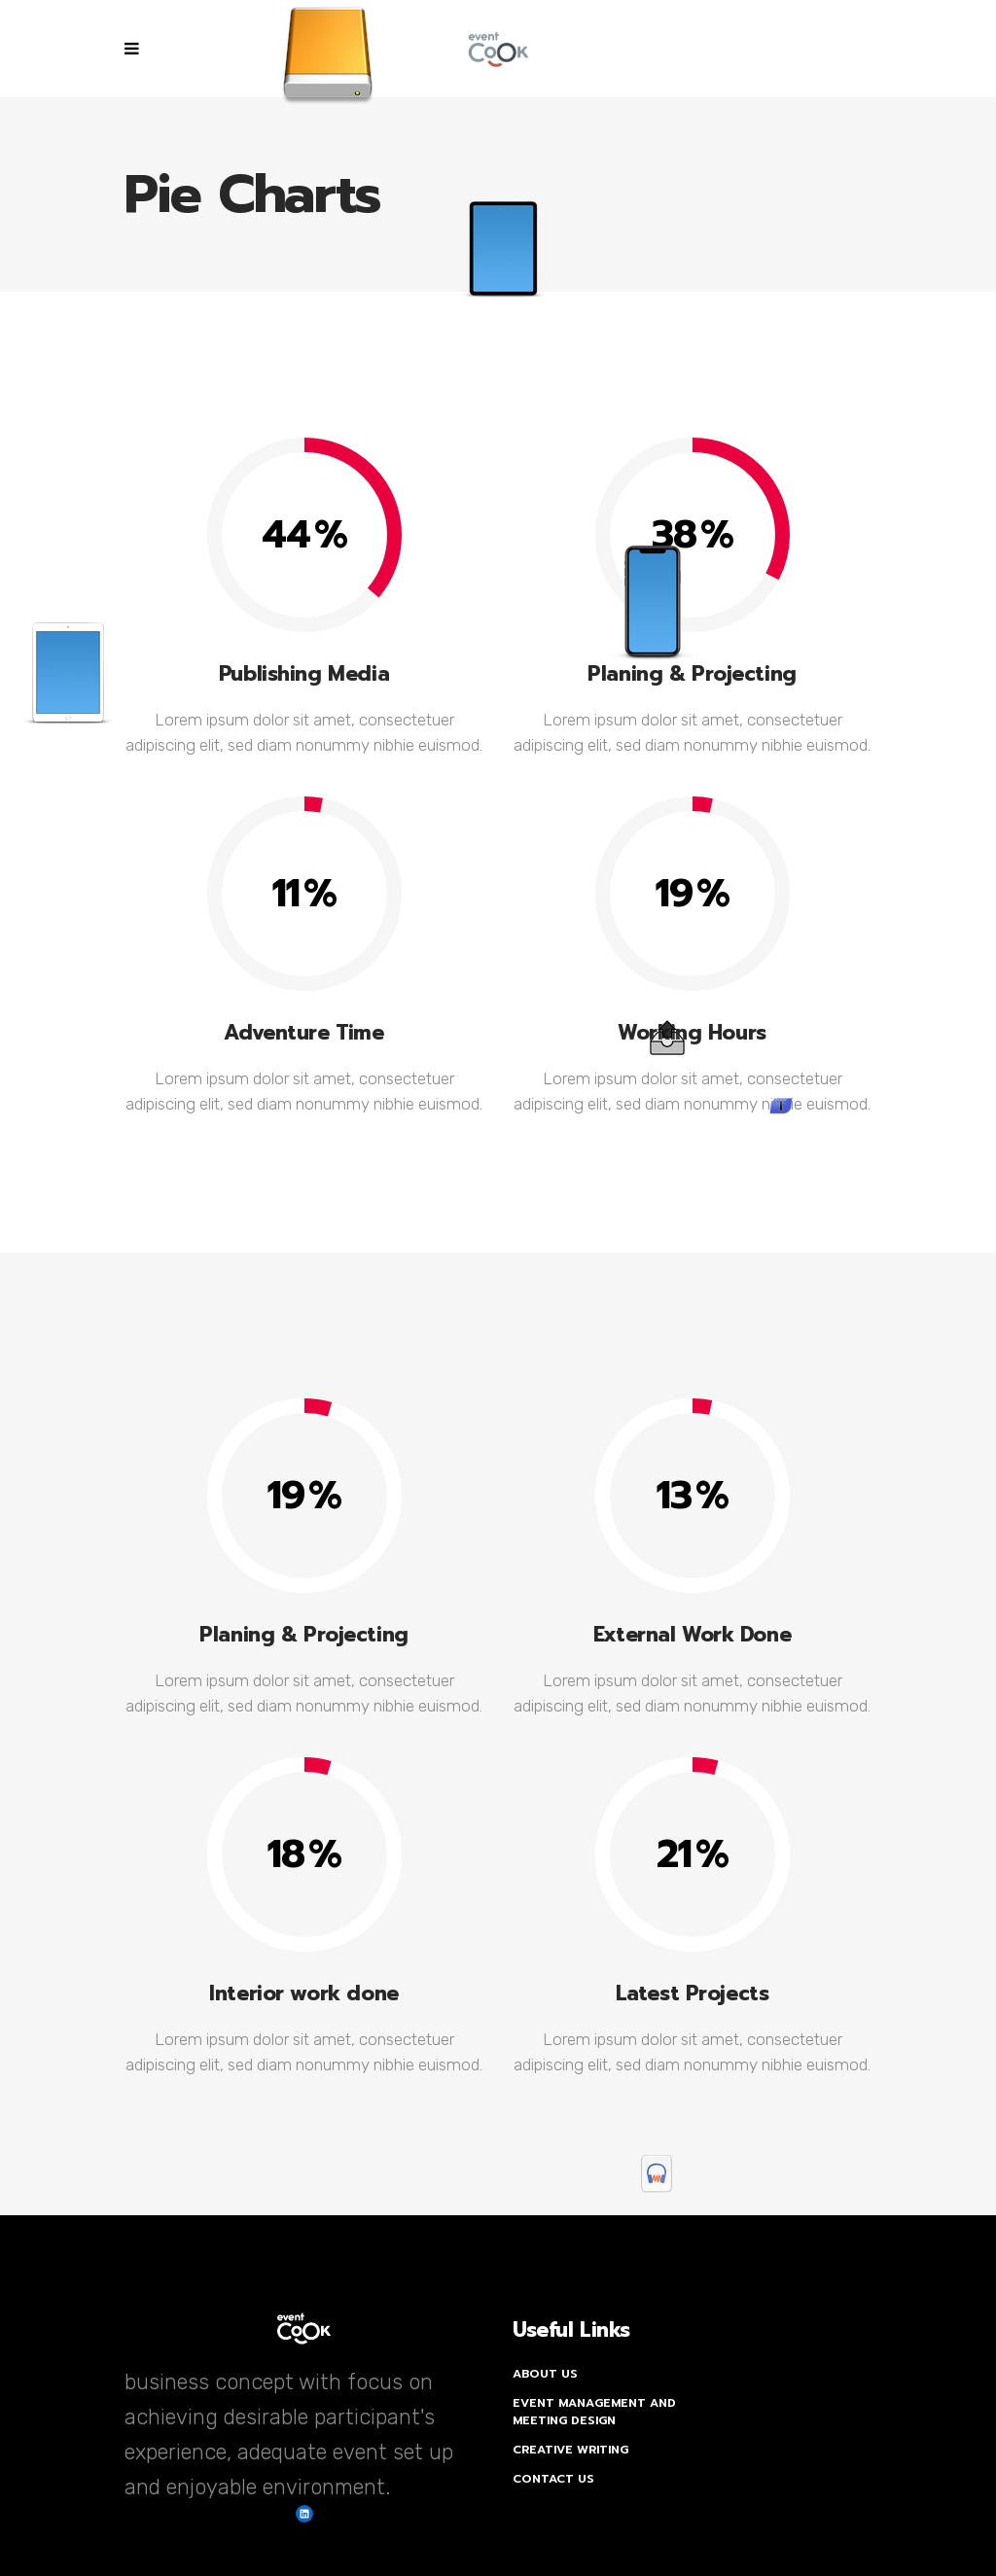 The height and width of the screenshot is (2576, 996). What do you see at coordinates (653, 603) in the screenshot?
I see `iPhone XR device icon` at bounding box center [653, 603].